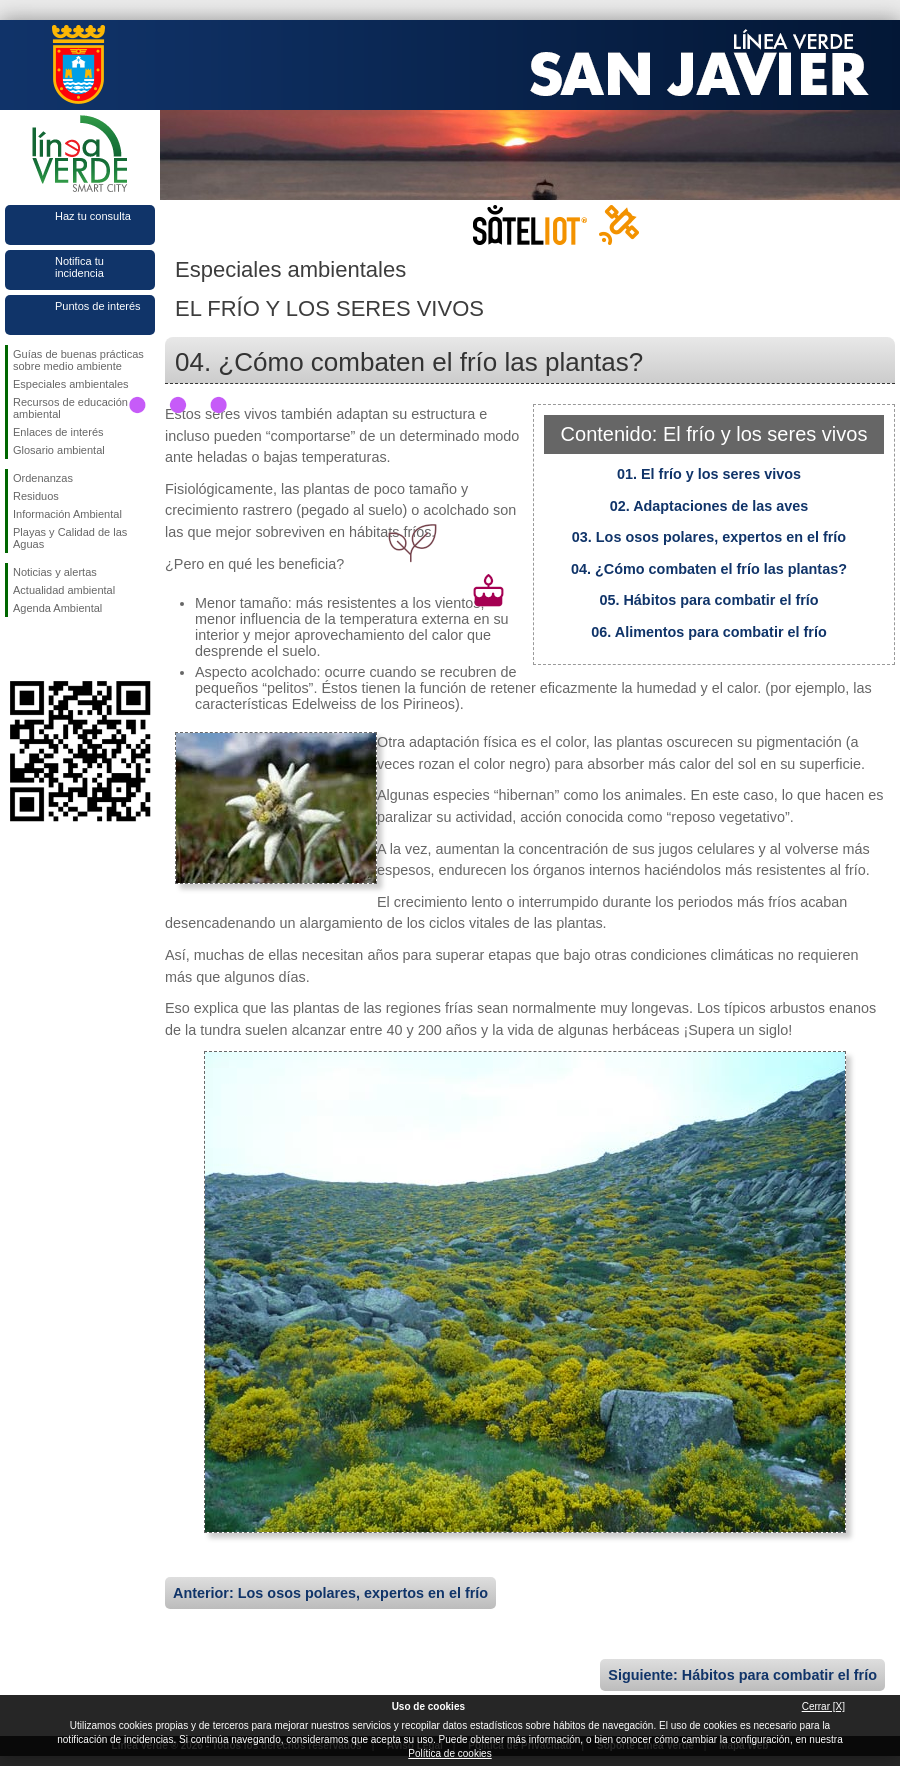 This screenshot has height=1766, width=900. Describe the element at coordinates (412, 541) in the screenshot. I see `access plant care or gardening features` at that location.